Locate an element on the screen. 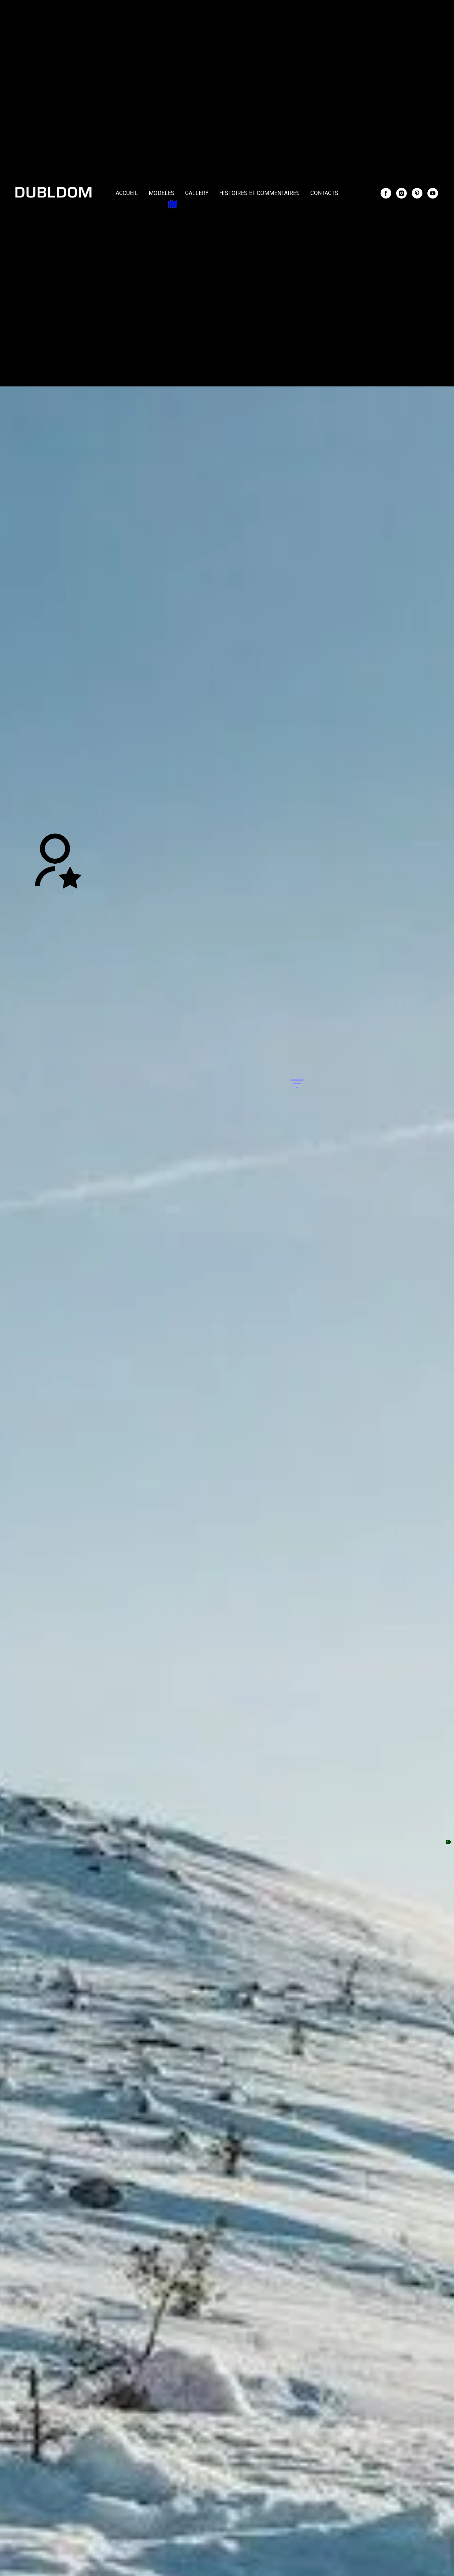  view featured or starred user profile is located at coordinates (55, 861).